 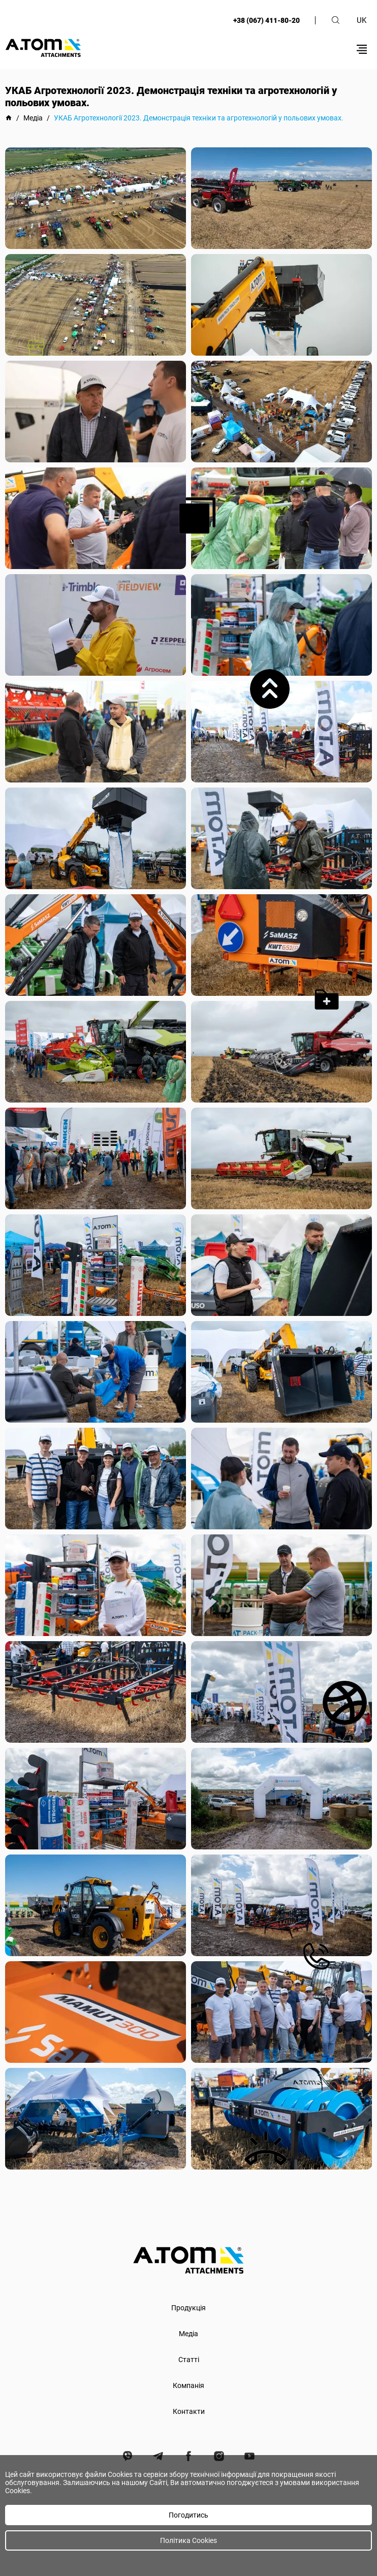 I want to click on access the marketplace or shop, so click(x=36, y=348).